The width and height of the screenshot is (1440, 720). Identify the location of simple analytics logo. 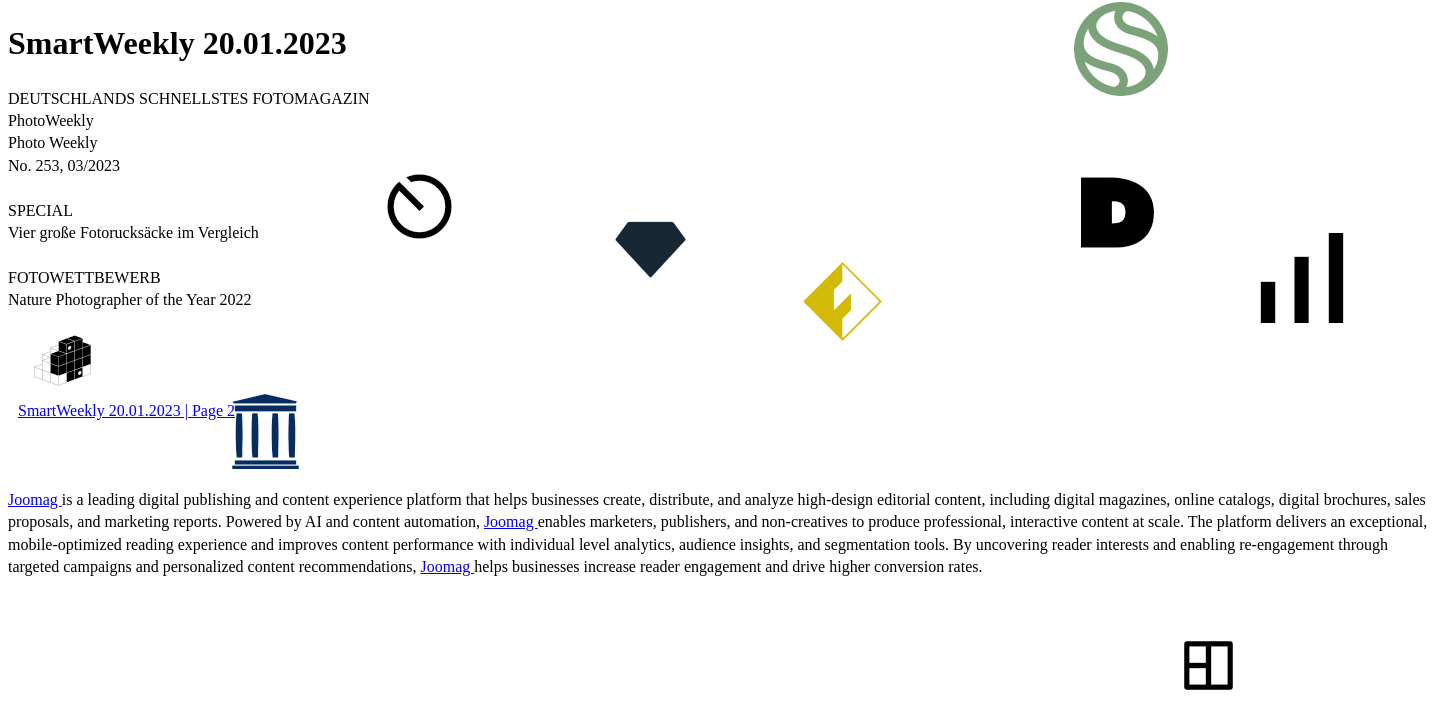
(1302, 278).